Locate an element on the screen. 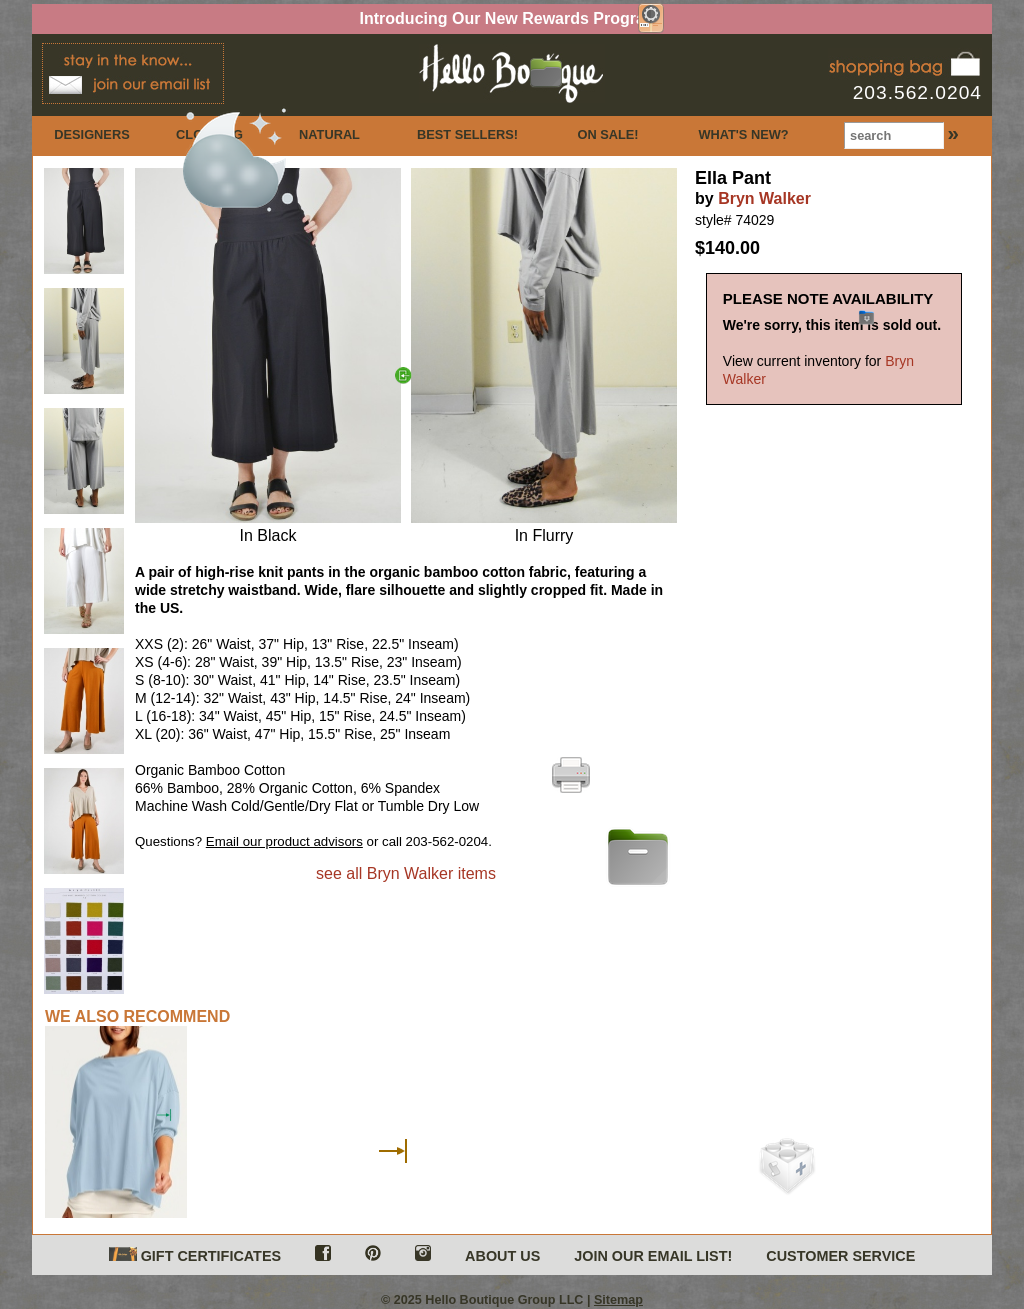 The image size is (1024, 1309). software installation or package setup in progress is located at coordinates (651, 18).